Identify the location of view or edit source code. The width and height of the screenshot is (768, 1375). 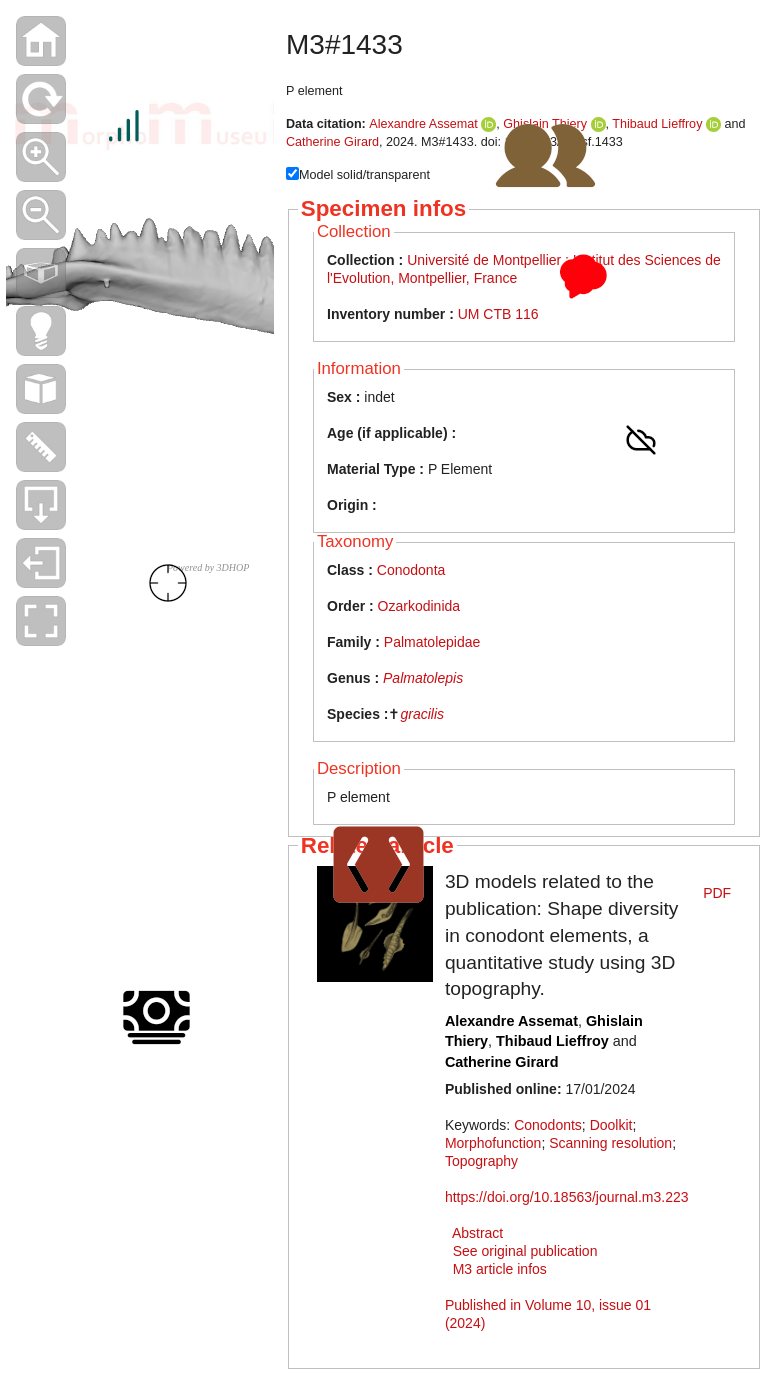
(378, 864).